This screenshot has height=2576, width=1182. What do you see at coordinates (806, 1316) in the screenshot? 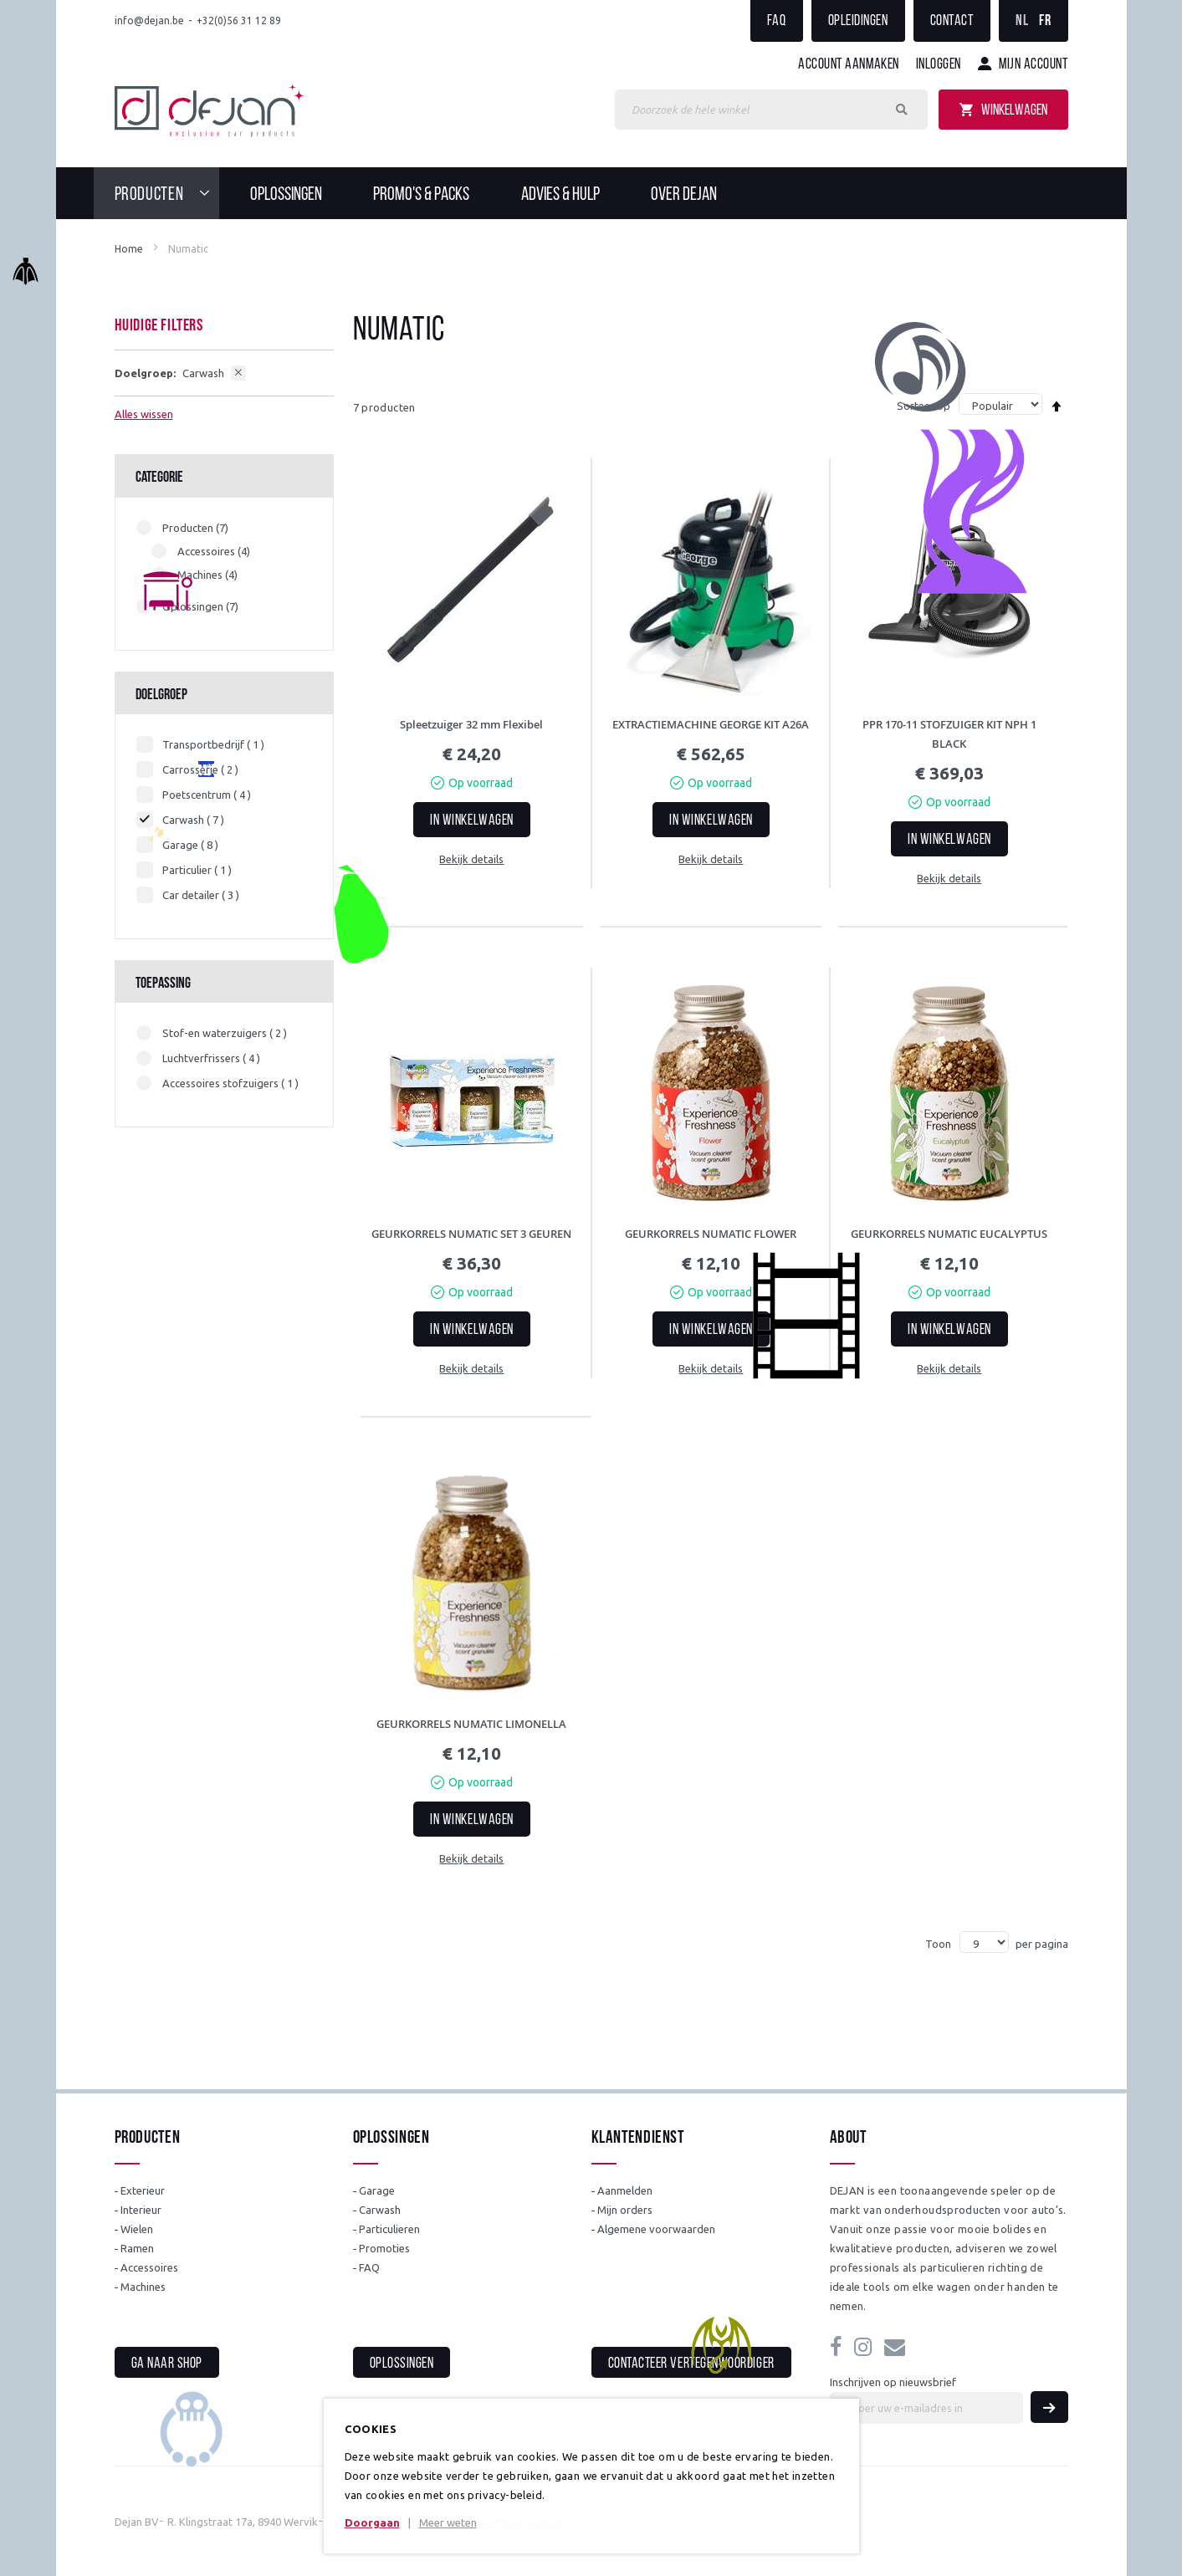
I see `access video or movie content` at bounding box center [806, 1316].